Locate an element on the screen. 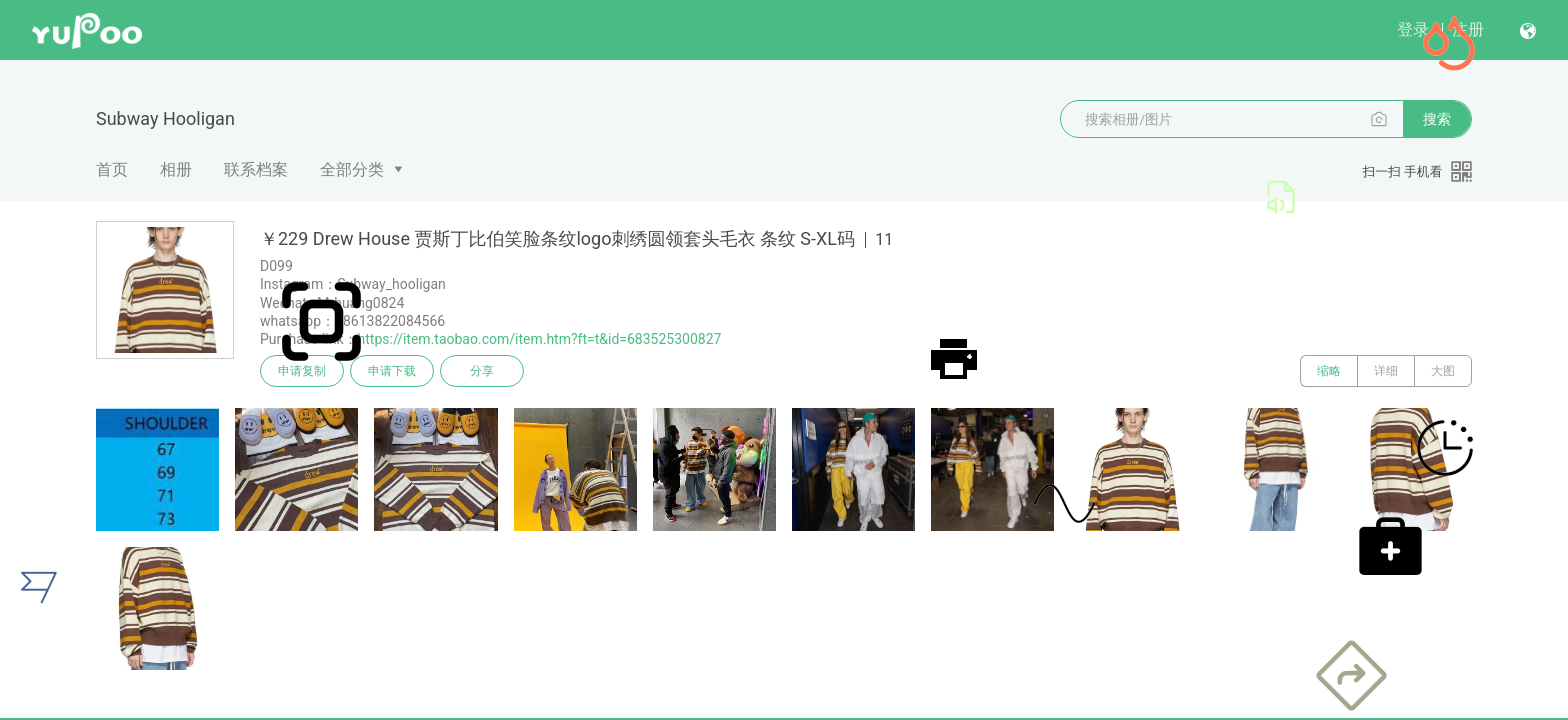 The width and height of the screenshot is (1568, 720). adjust audio or sound wave settings is located at coordinates (1064, 503).